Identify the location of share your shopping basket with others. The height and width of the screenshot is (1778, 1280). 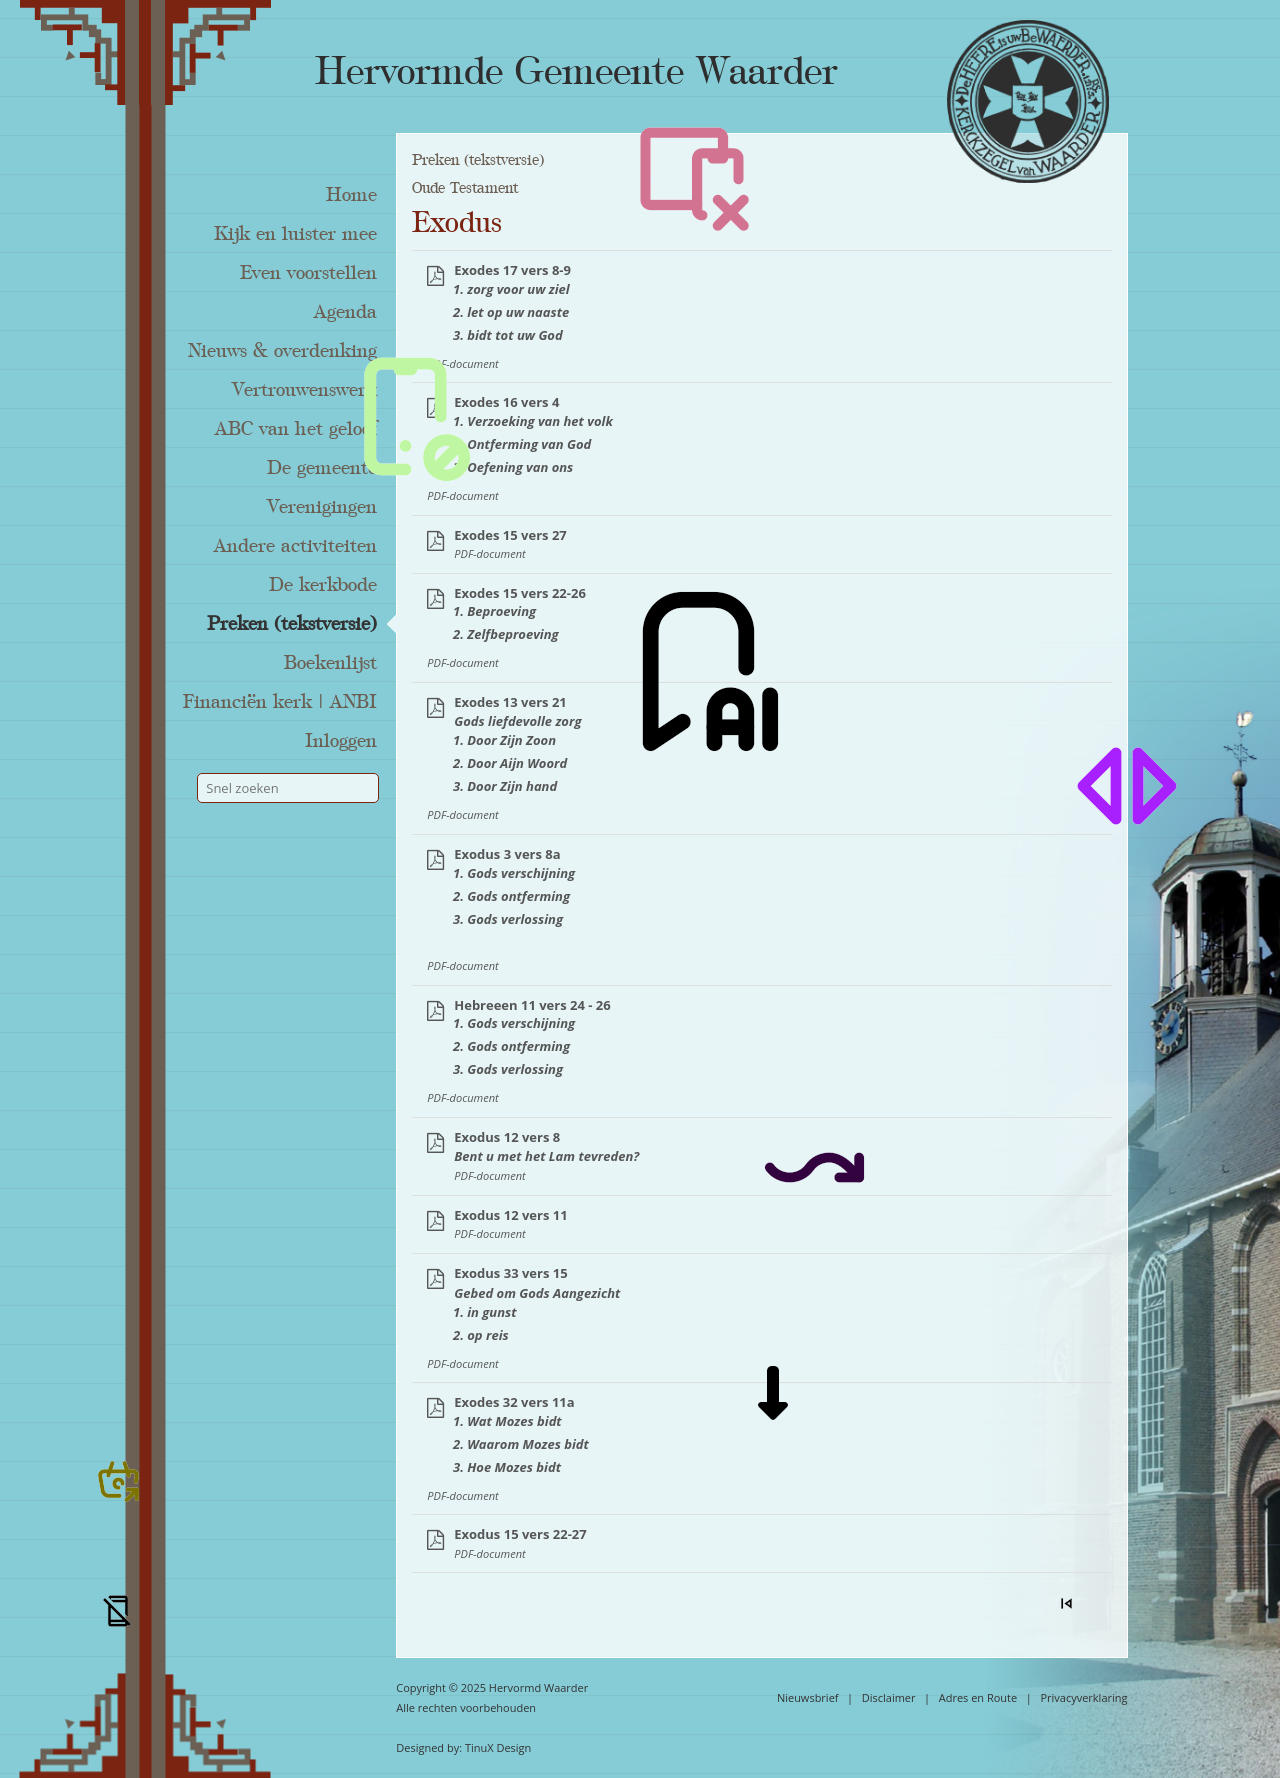
(118, 1479).